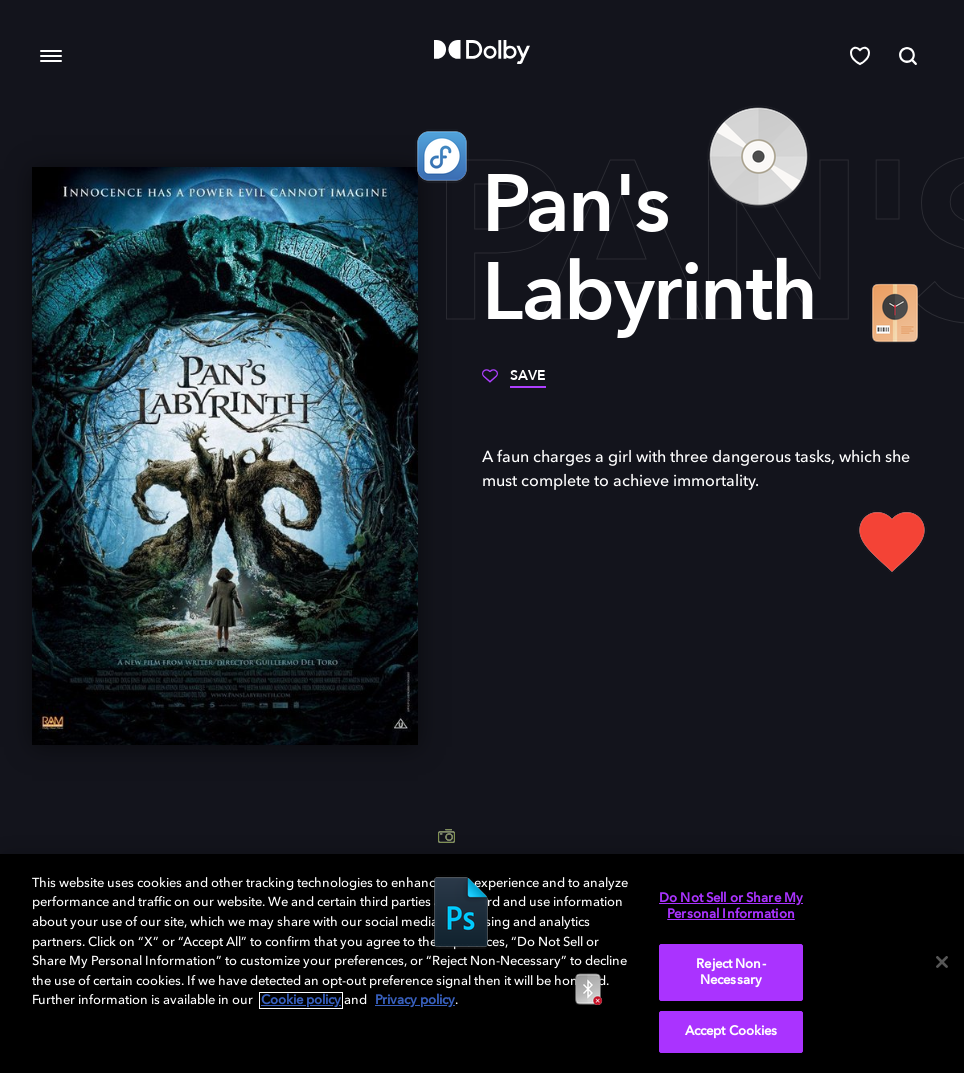 The height and width of the screenshot is (1073, 964). Describe the element at coordinates (588, 989) in the screenshot. I see `bluetooth is currently disabled` at that location.